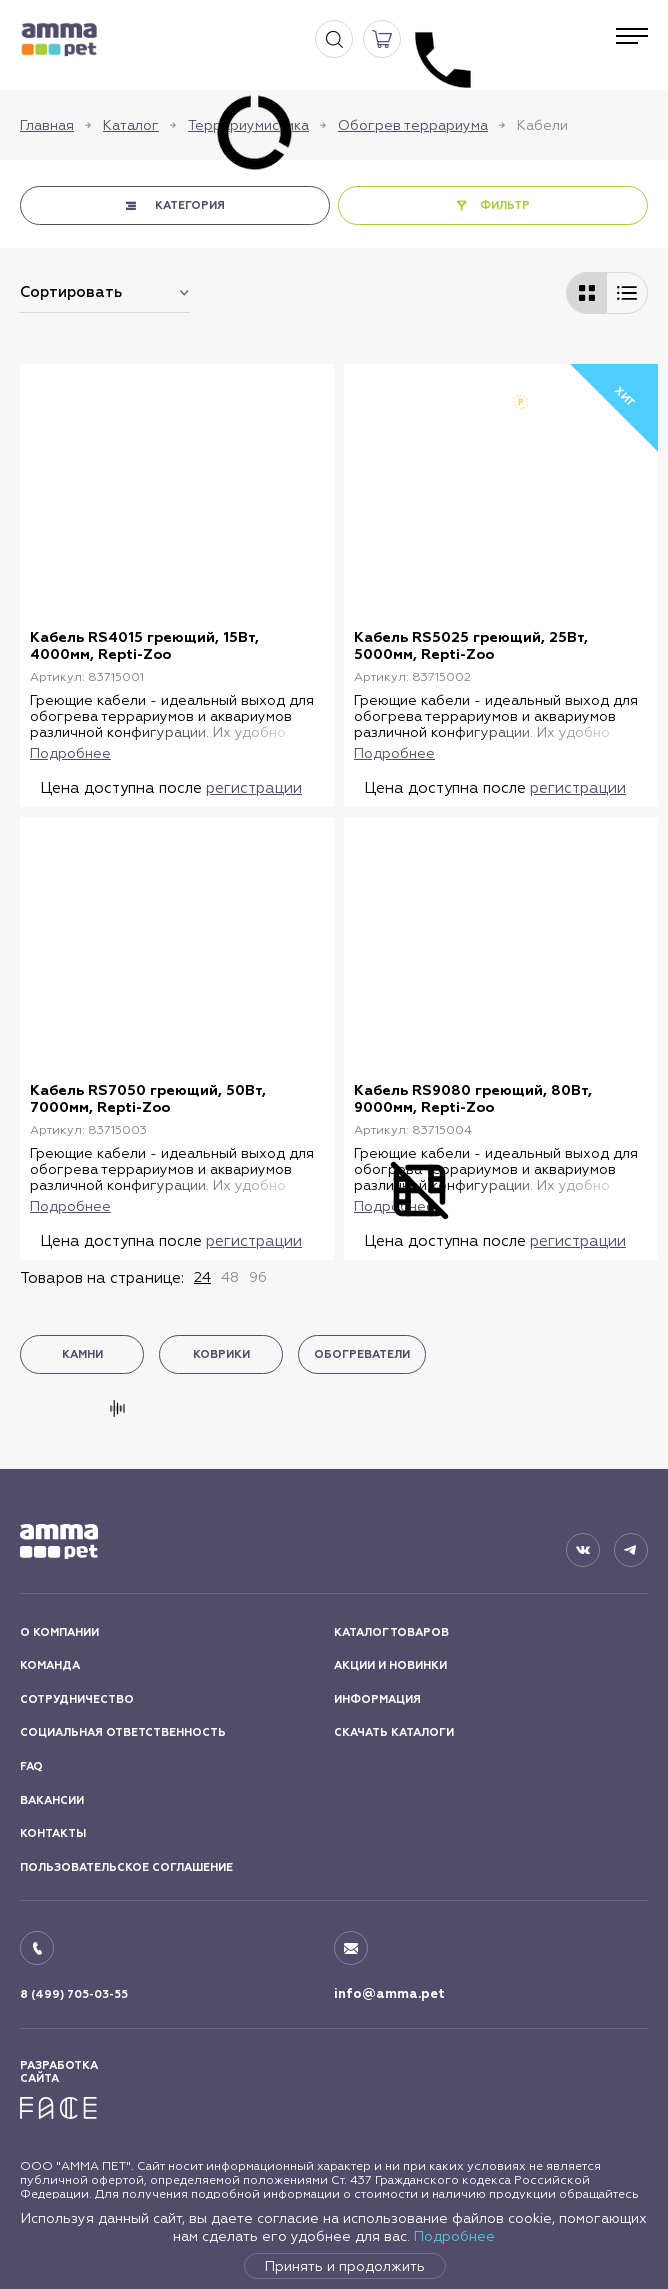  Describe the element at coordinates (521, 402) in the screenshot. I see `indicates parking availability or location` at that location.